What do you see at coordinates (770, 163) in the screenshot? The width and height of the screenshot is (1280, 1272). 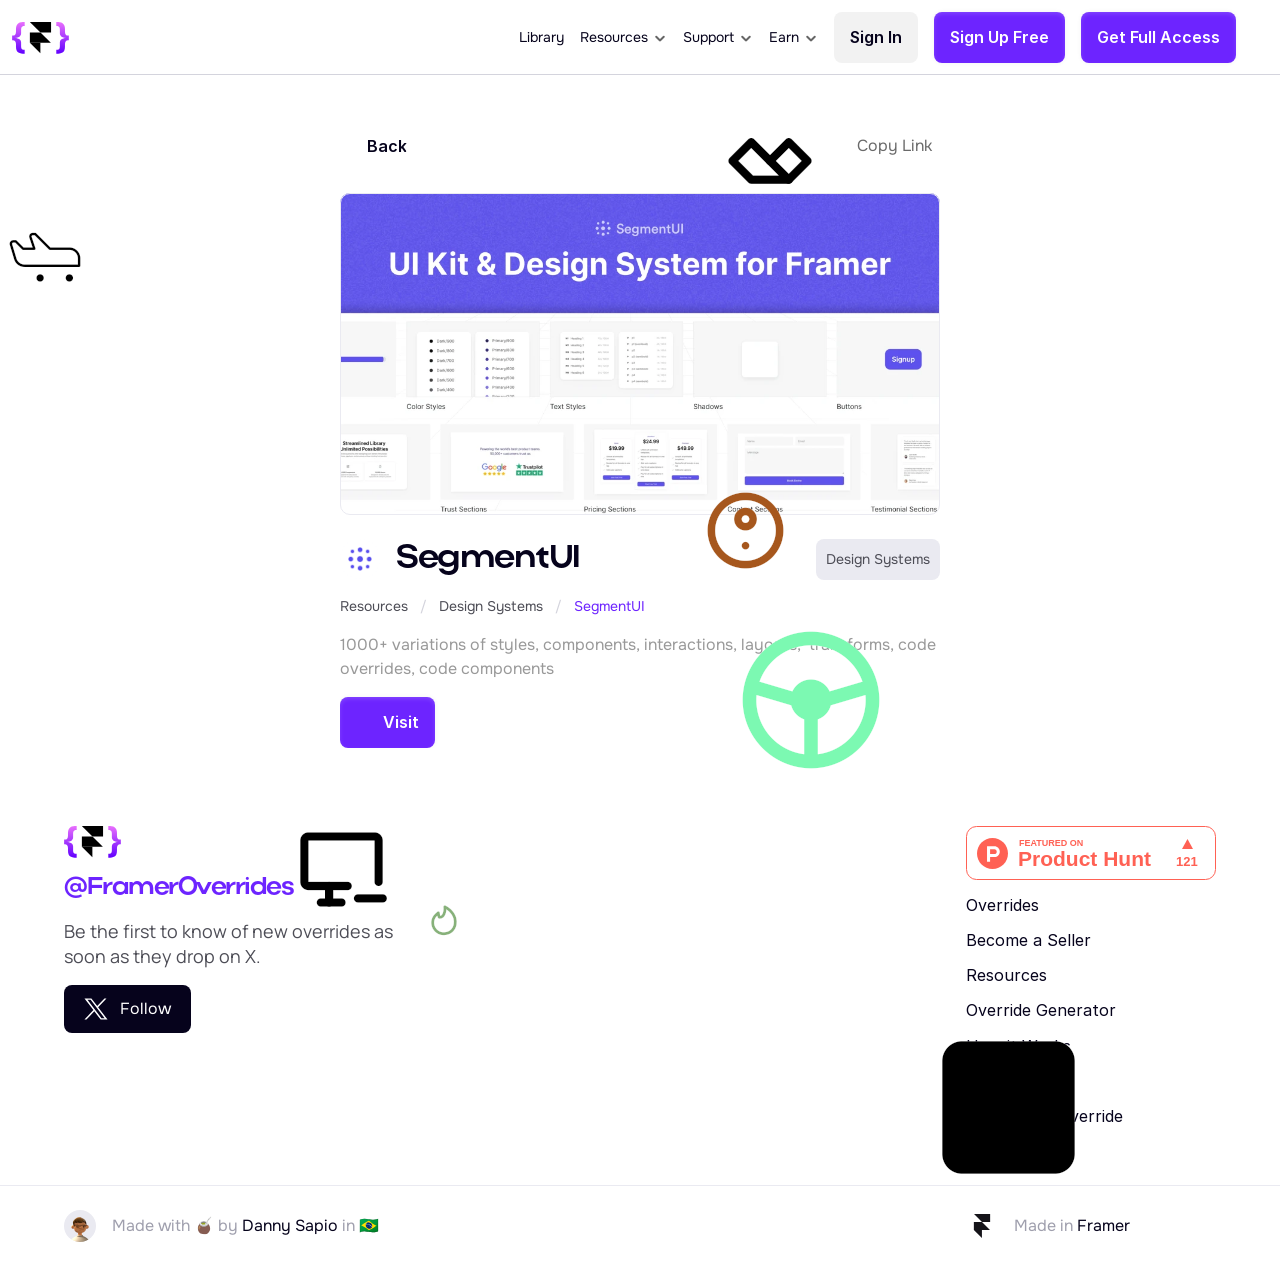 I see `alpine.js framework logo` at bounding box center [770, 163].